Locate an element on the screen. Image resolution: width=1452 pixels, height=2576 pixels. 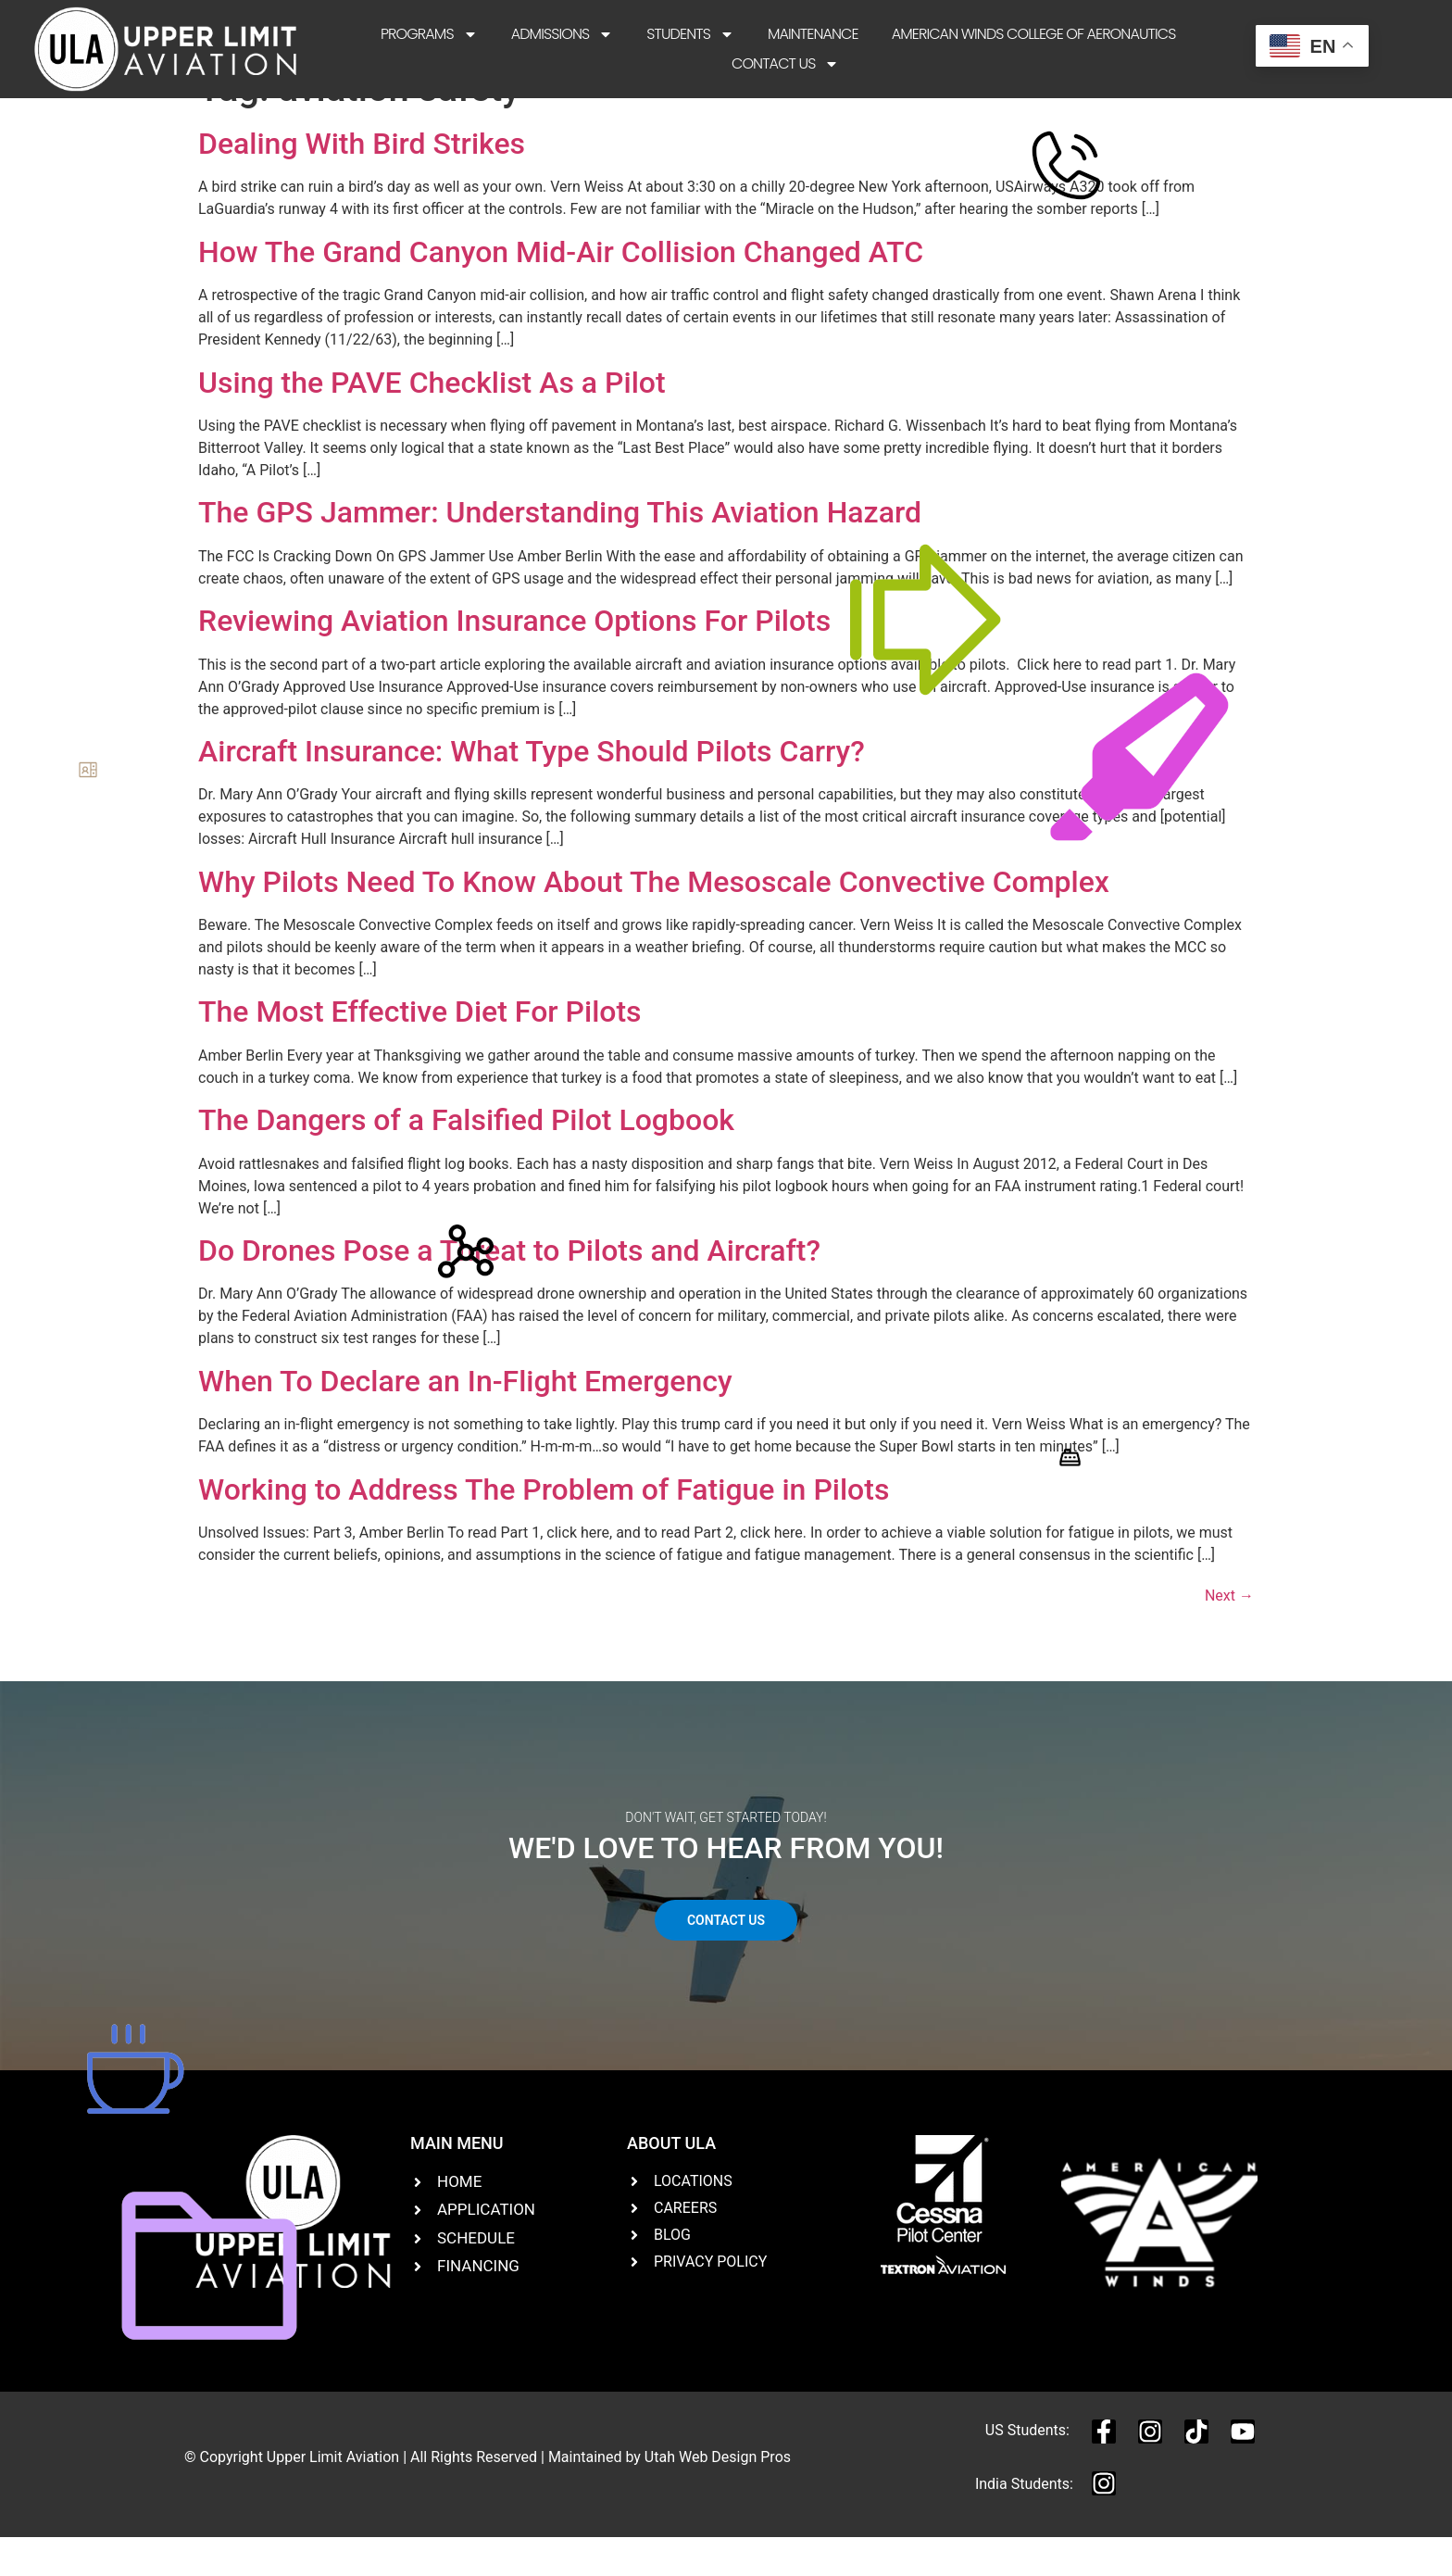
highlight or mark up text is located at coordinates (1145, 757).